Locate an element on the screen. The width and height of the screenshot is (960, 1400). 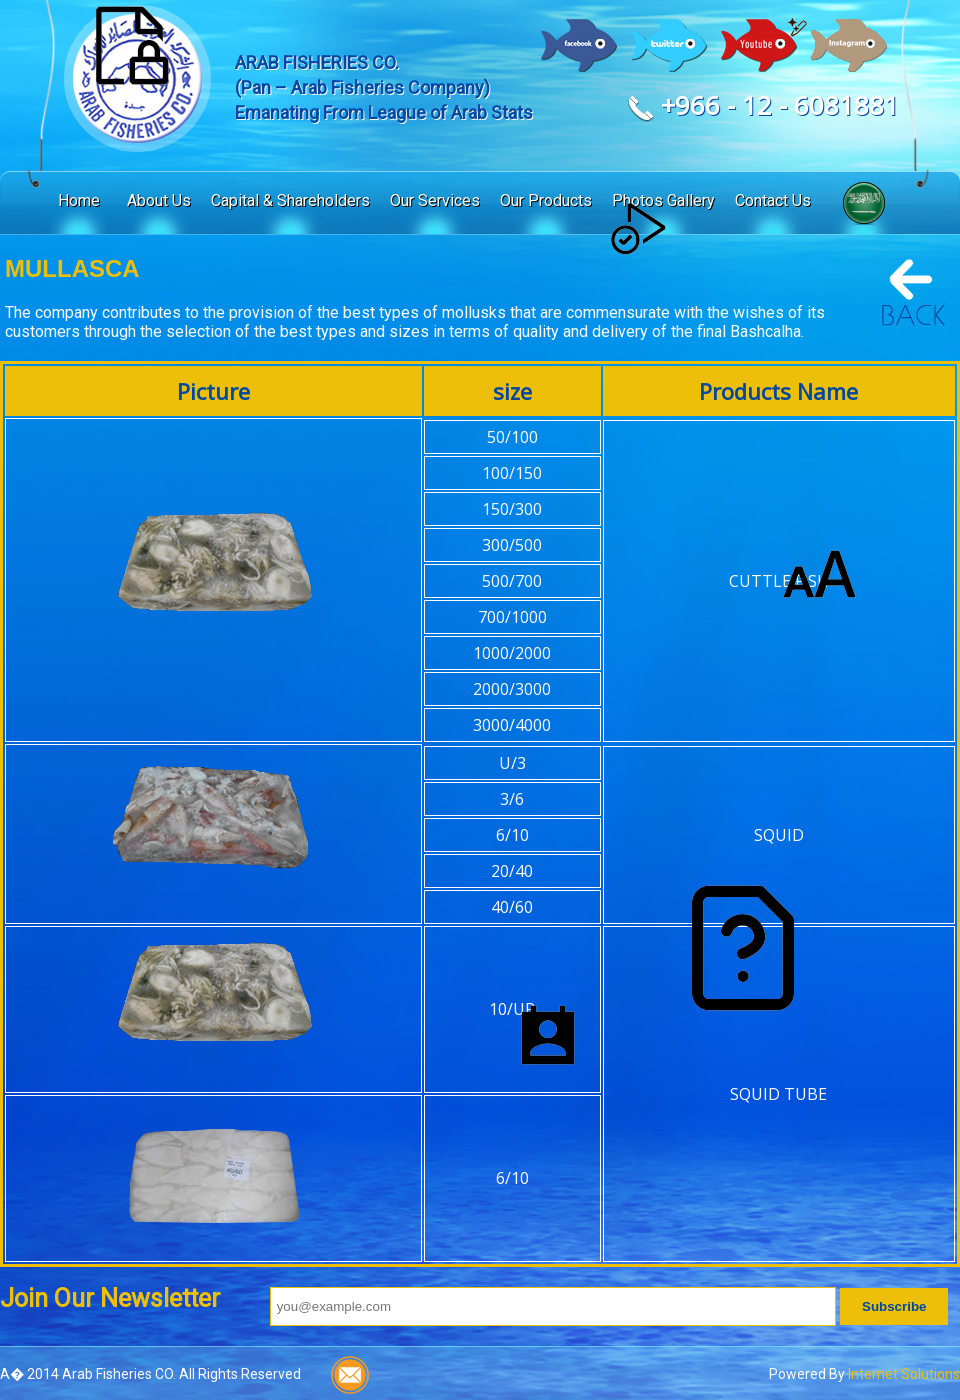
adjust text size settings is located at coordinates (819, 571).